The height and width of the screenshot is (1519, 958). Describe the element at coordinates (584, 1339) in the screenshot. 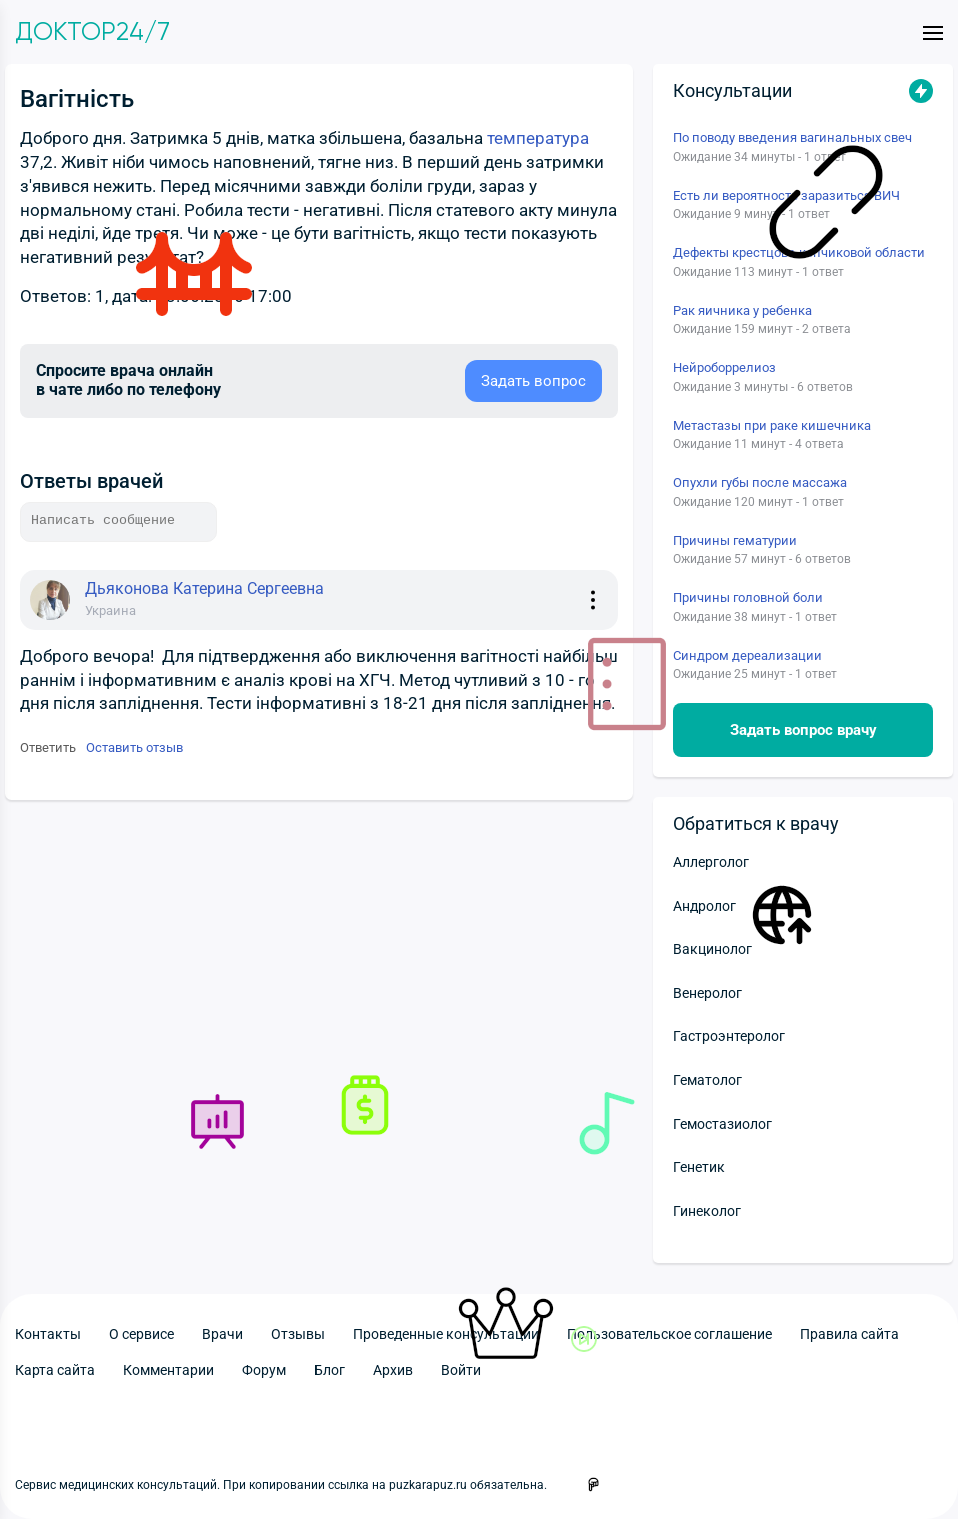

I see `skip to the next track or media item` at that location.